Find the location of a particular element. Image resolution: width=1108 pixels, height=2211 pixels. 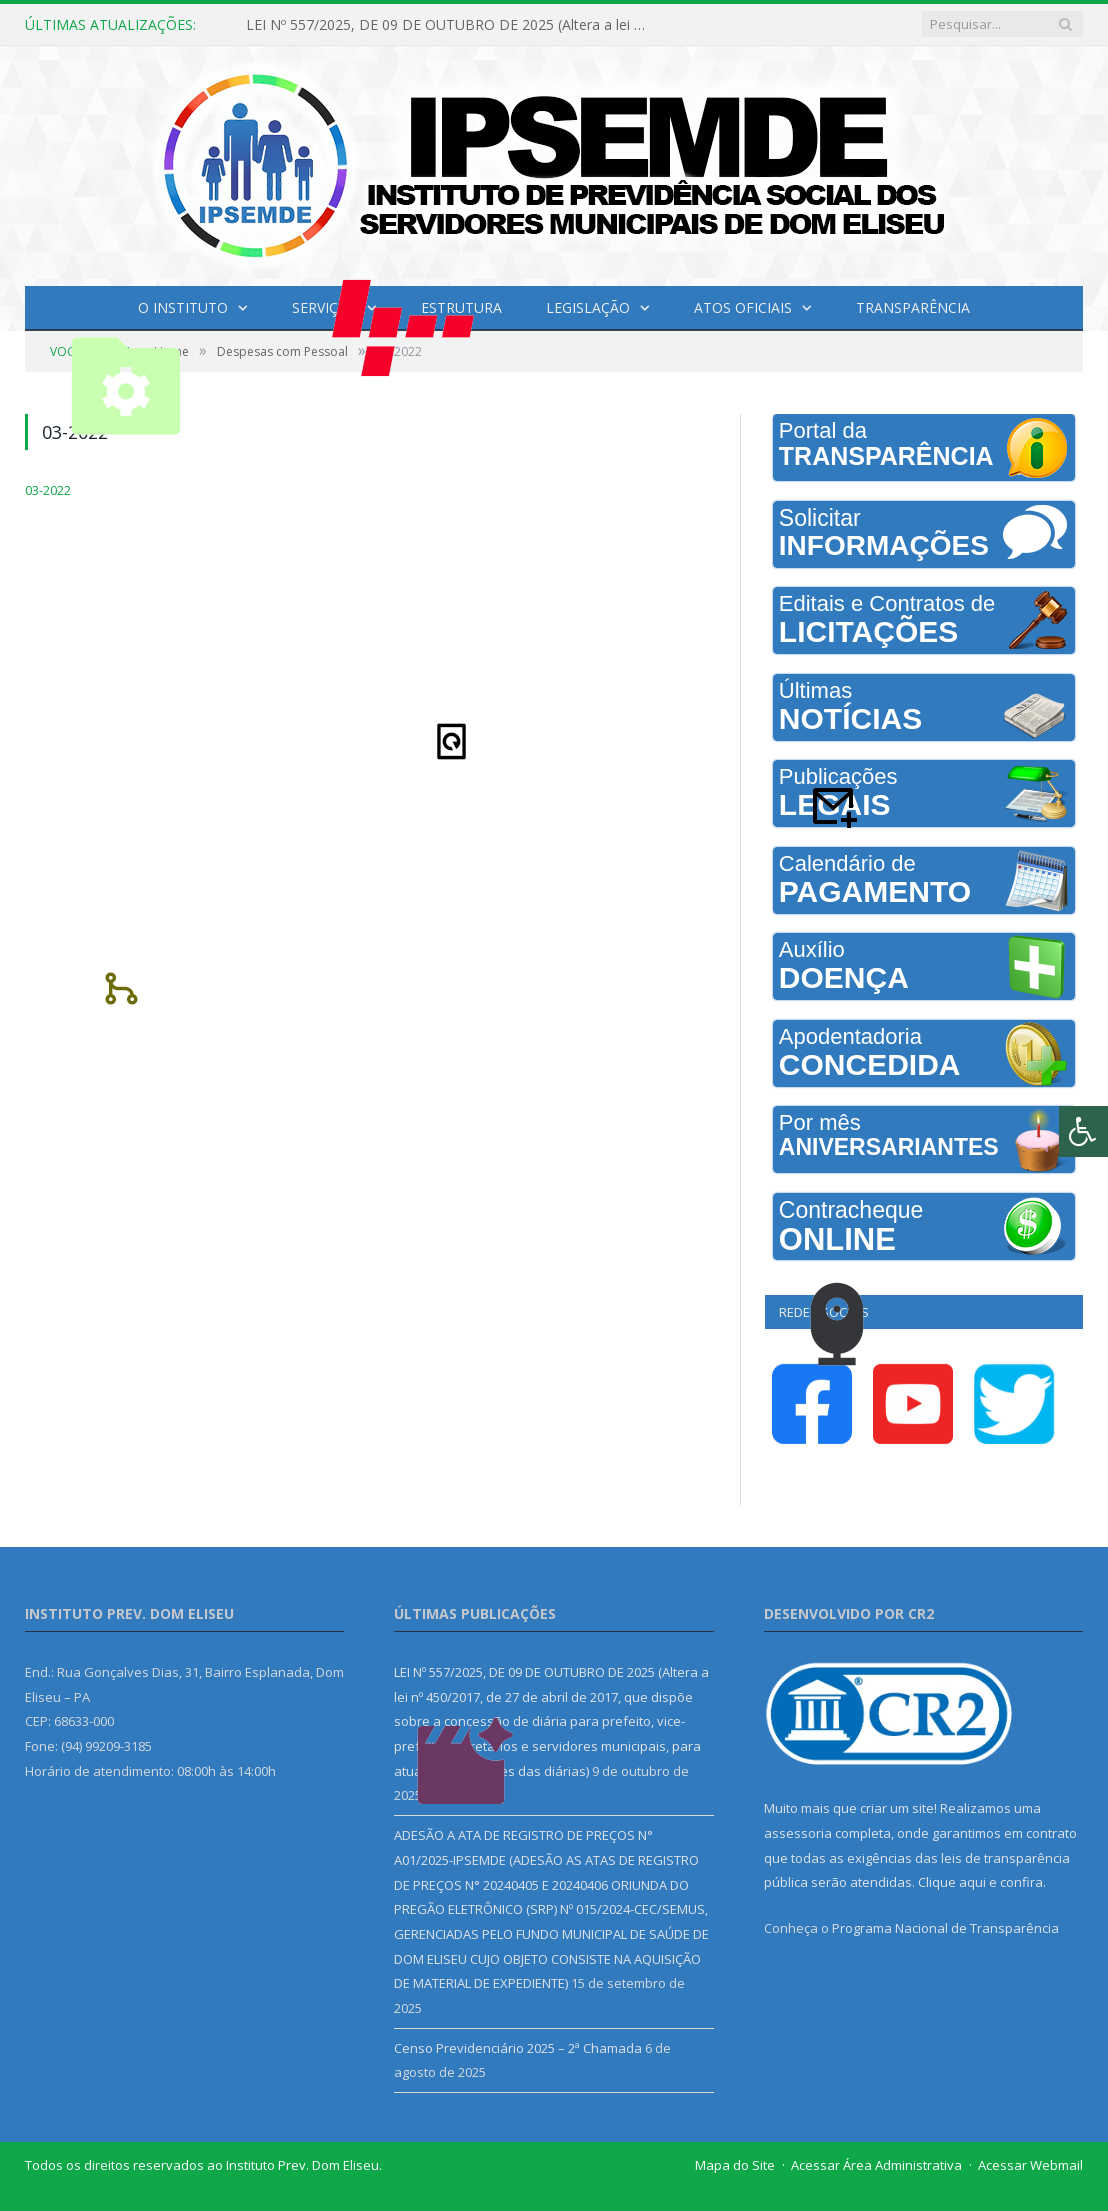

recover data from device is located at coordinates (451, 741).